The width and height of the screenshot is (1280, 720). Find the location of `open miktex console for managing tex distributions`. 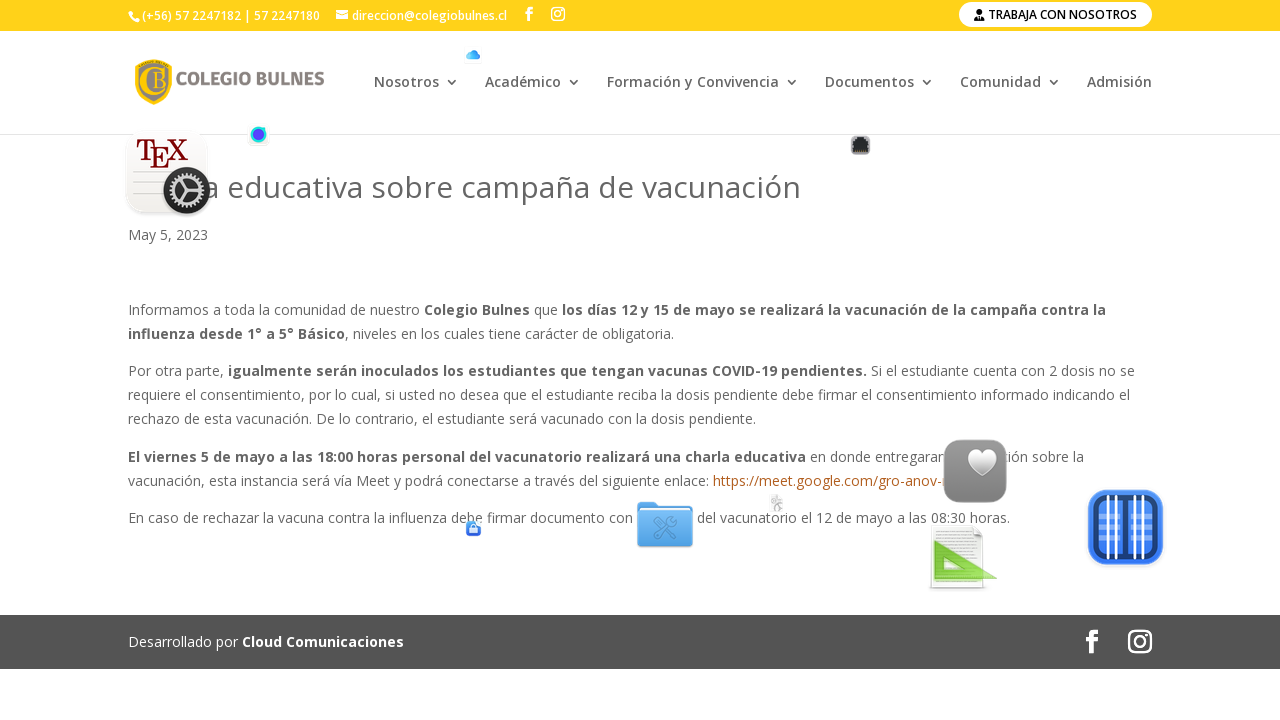

open miktex console for managing tex distributions is located at coordinates (166, 171).